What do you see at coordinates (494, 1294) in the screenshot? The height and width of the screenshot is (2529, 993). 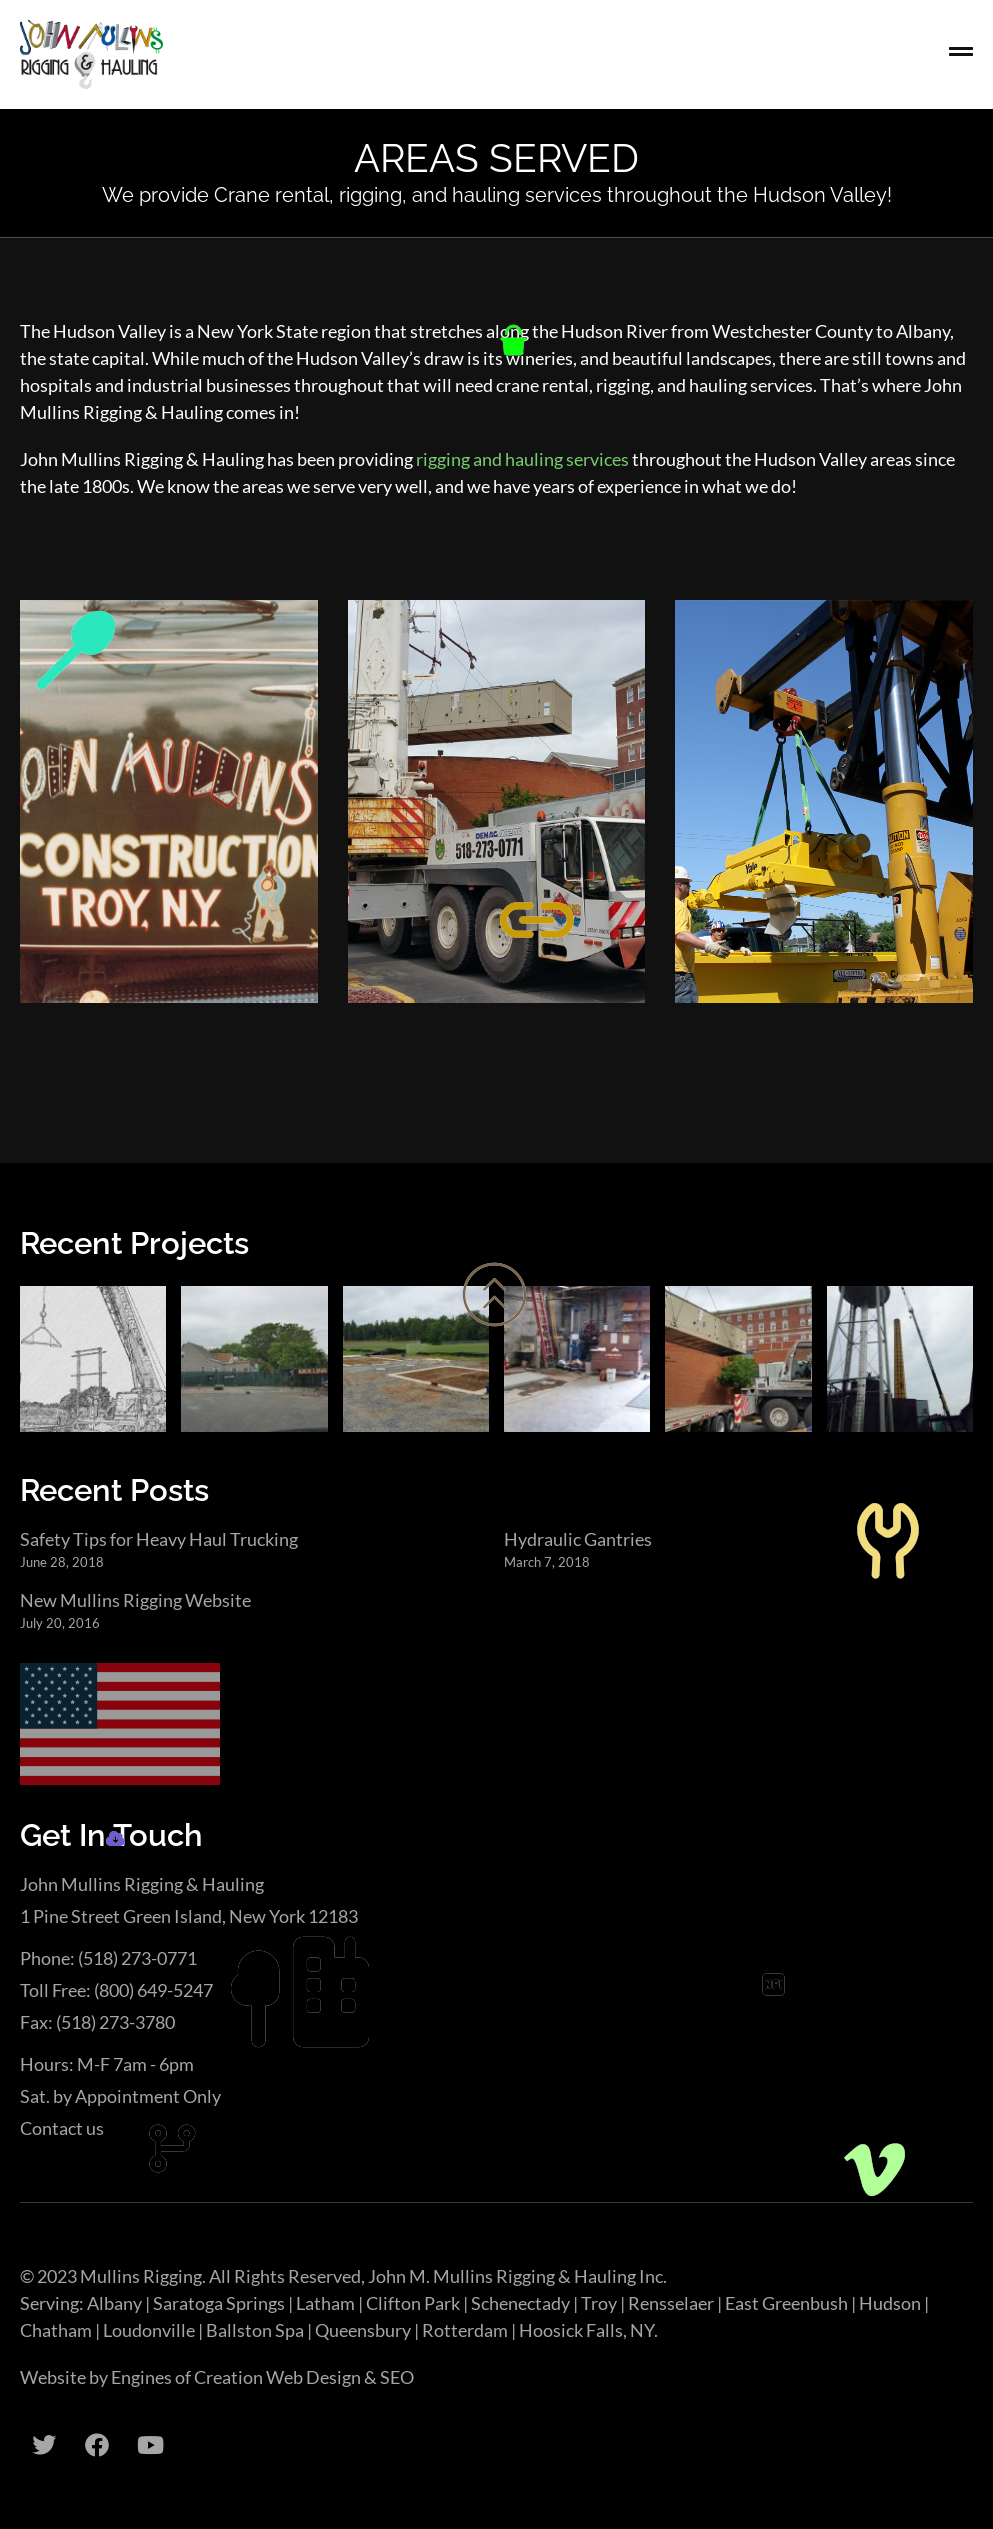 I see `scroll to top of page` at bounding box center [494, 1294].